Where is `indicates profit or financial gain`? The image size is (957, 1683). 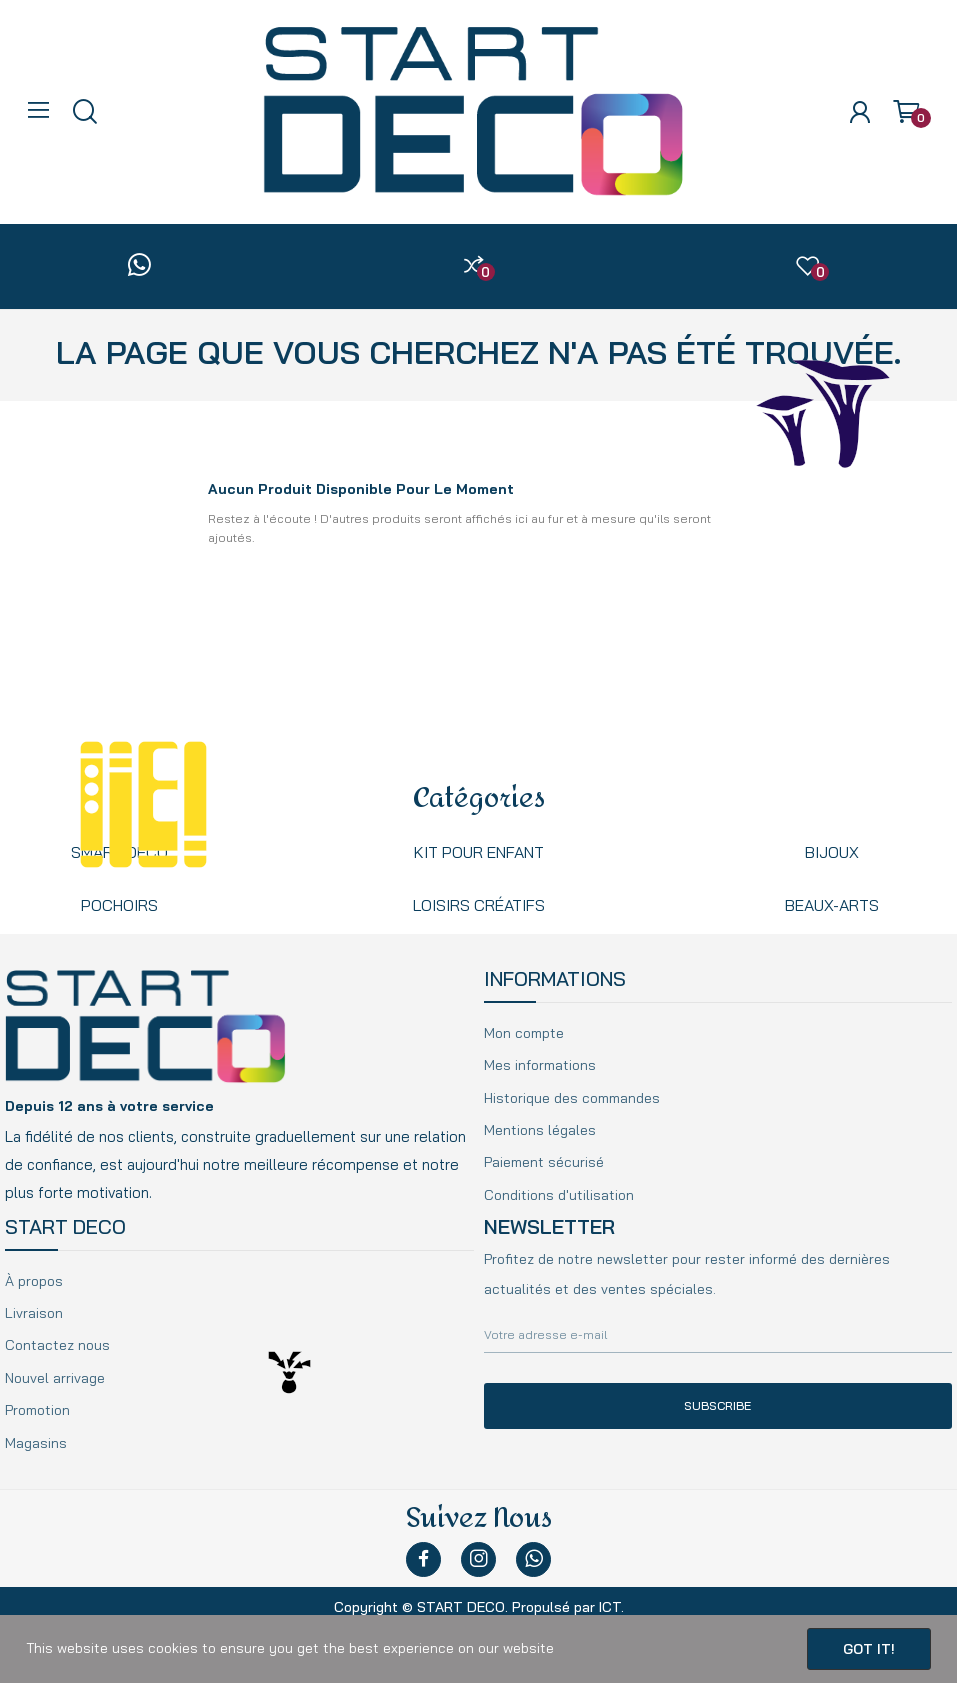 indicates profit or financial gain is located at coordinates (289, 1372).